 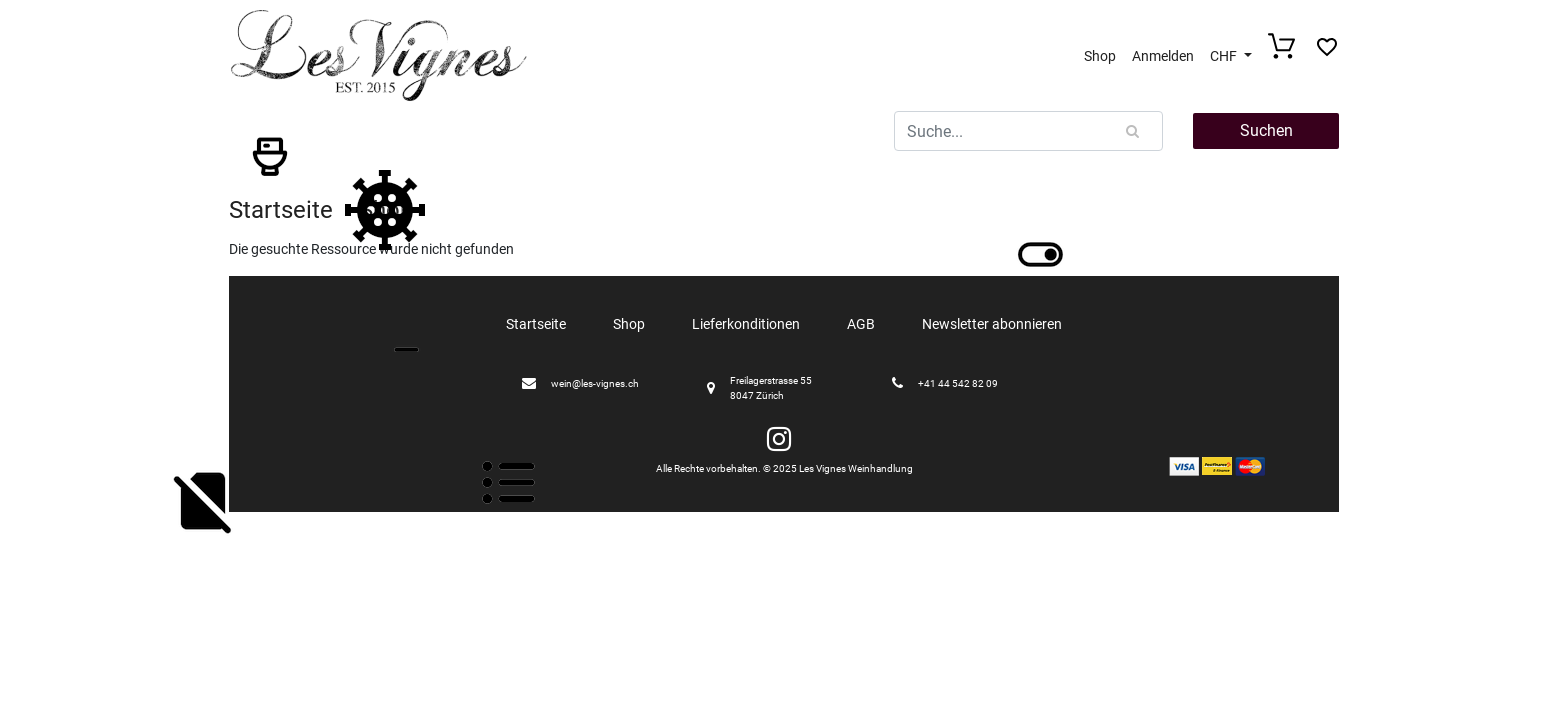 What do you see at coordinates (406, 333) in the screenshot?
I see `minimize the current window` at bounding box center [406, 333].